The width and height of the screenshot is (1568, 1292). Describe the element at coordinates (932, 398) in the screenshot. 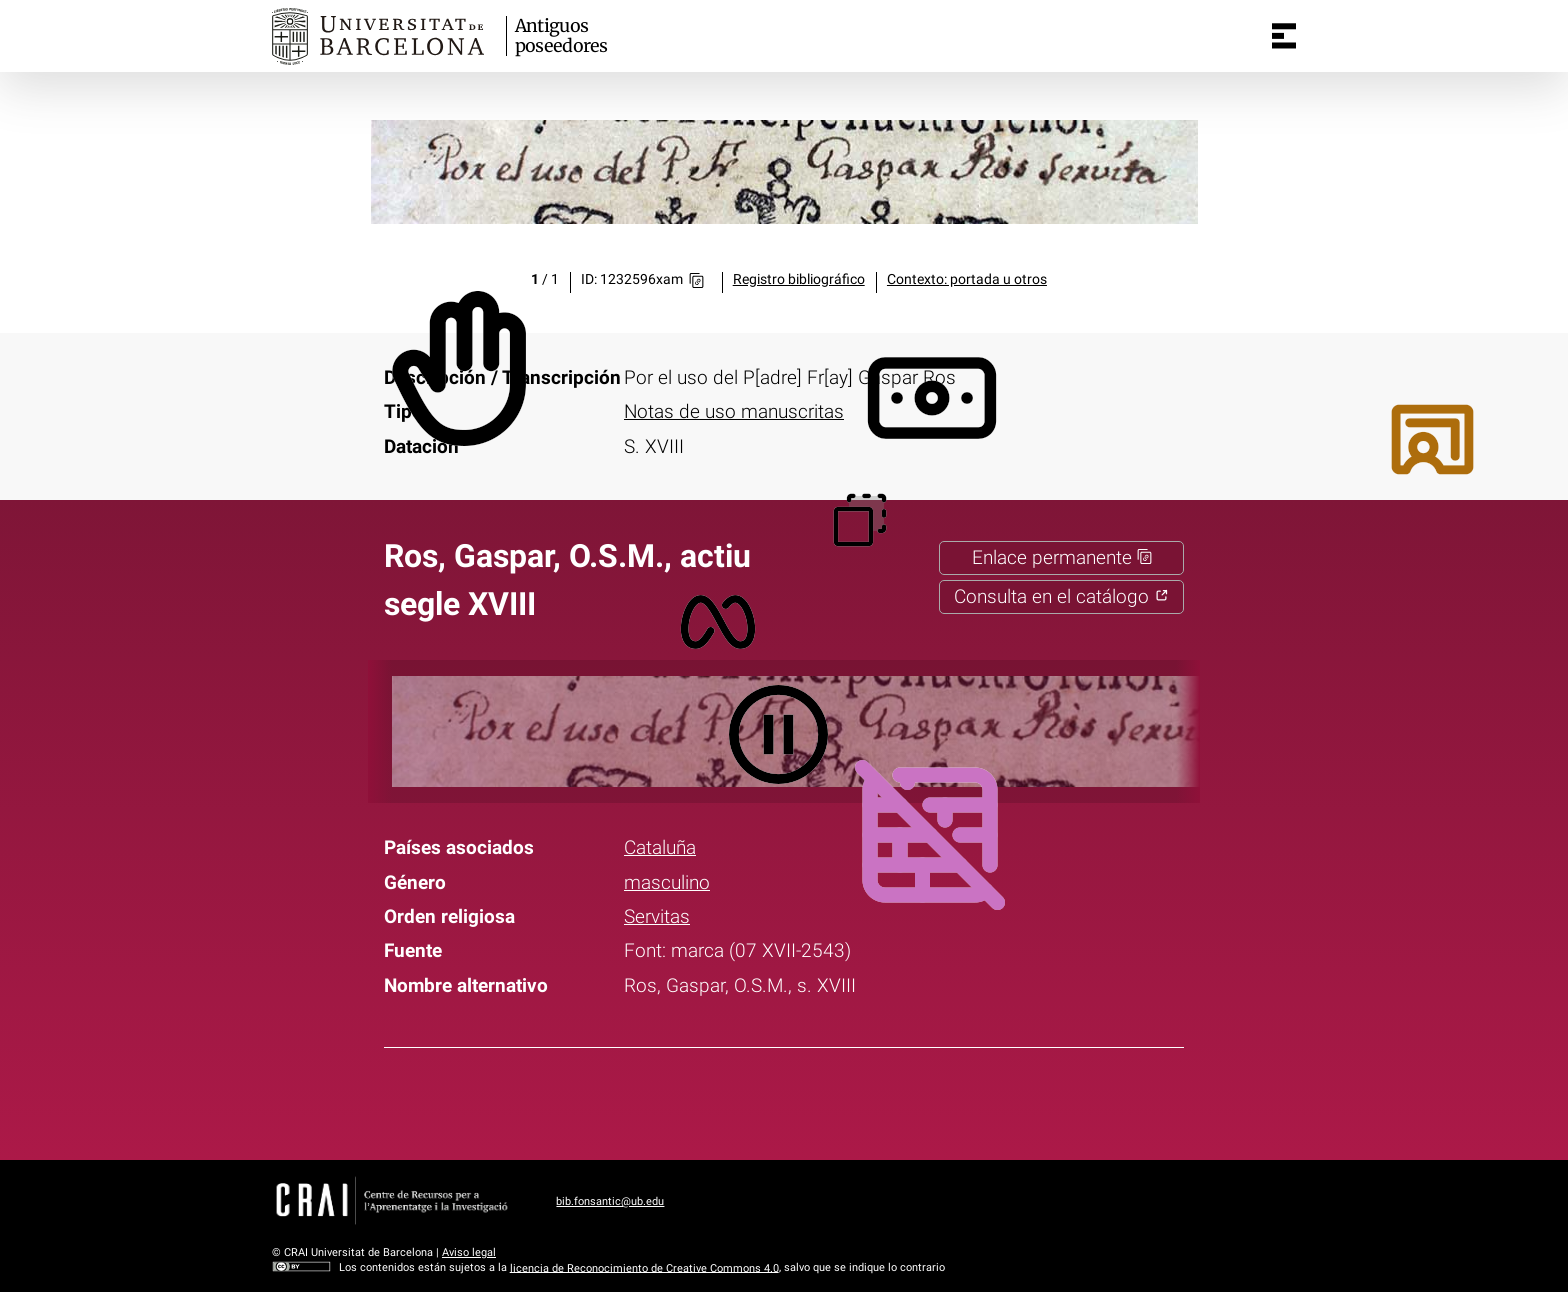

I see `view payment or cash options` at that location.